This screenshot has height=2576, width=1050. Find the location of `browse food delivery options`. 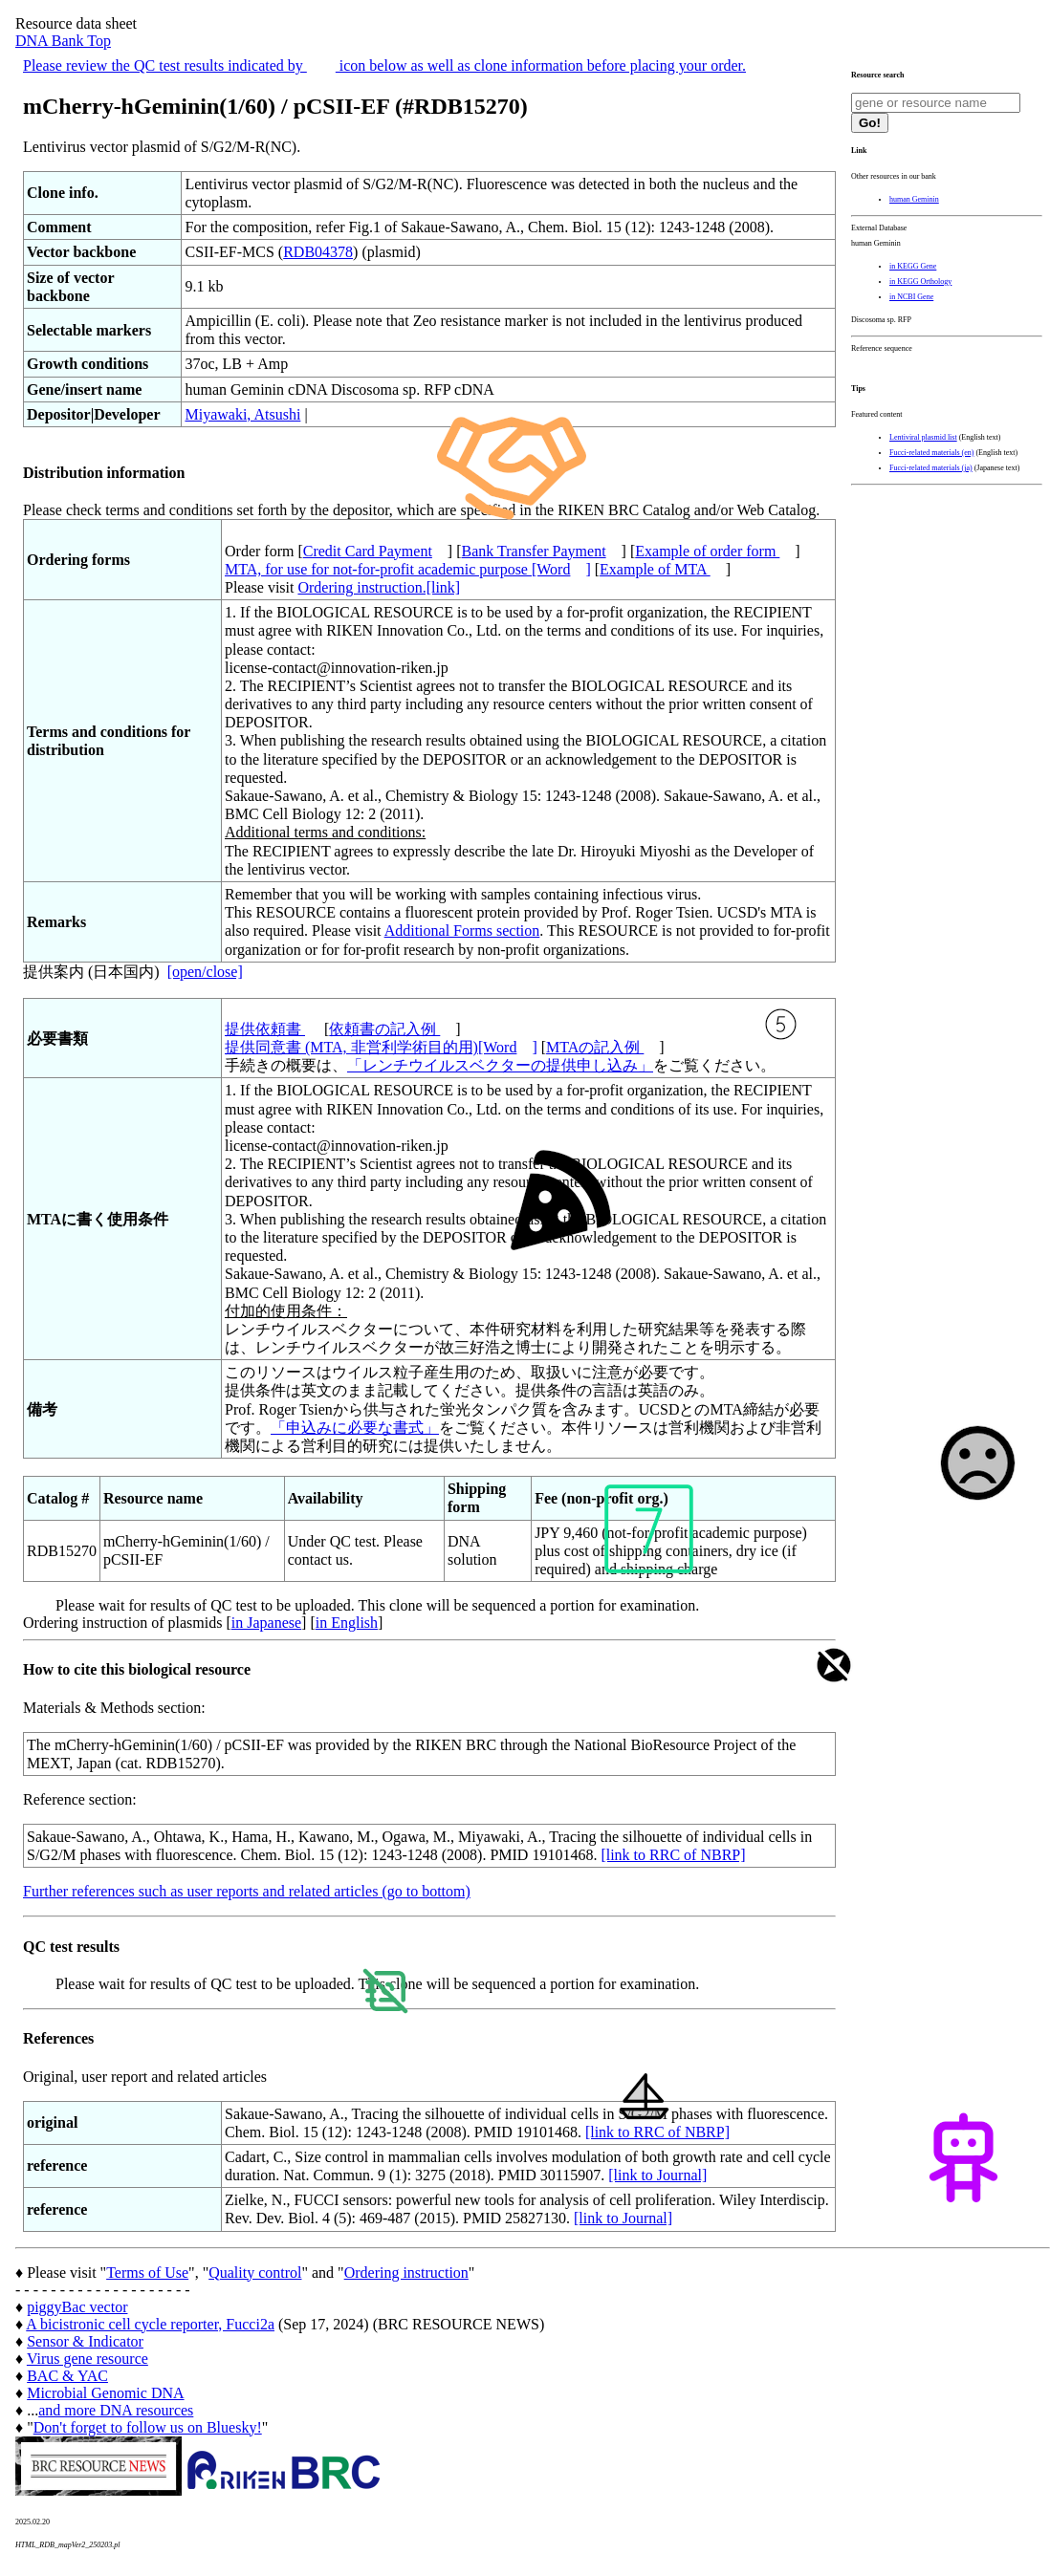

browse food delivery options is located at coordinates (560, 1200).